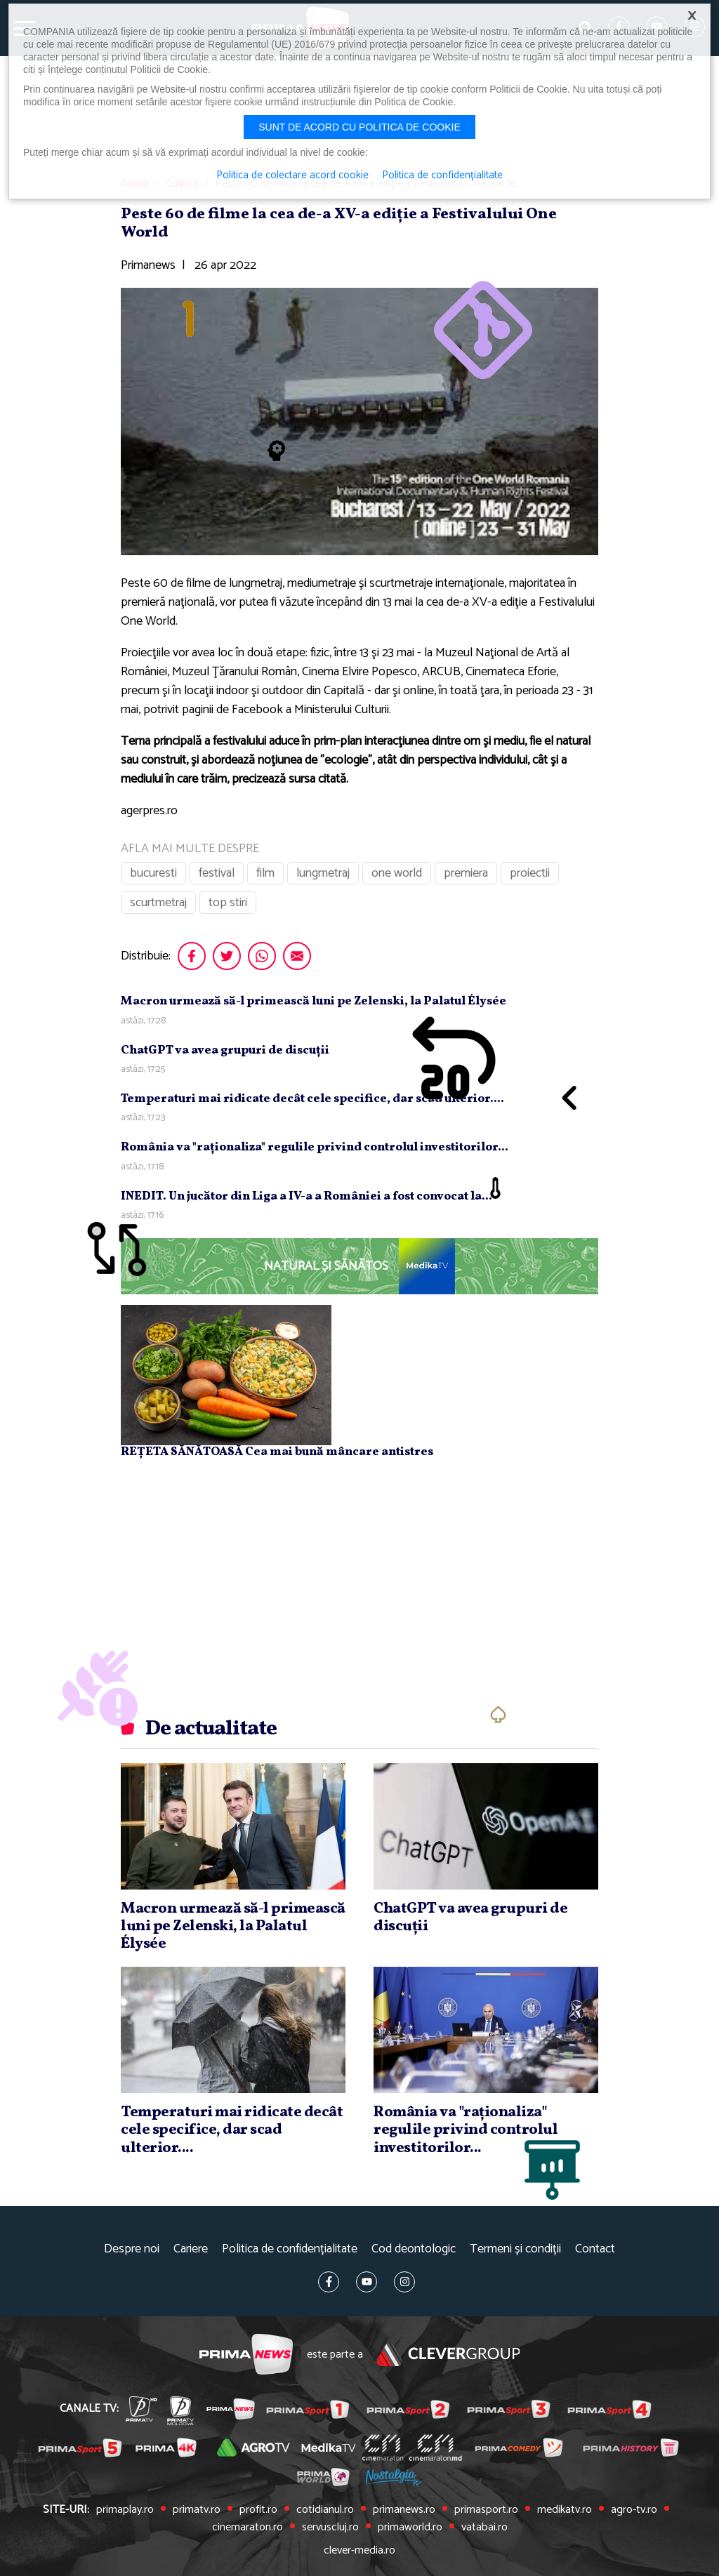 This screenshot has width=719, height=2576. Describe the element at coordinates (483, 330) in the screenshot. I see `access git repository settings` at that location.